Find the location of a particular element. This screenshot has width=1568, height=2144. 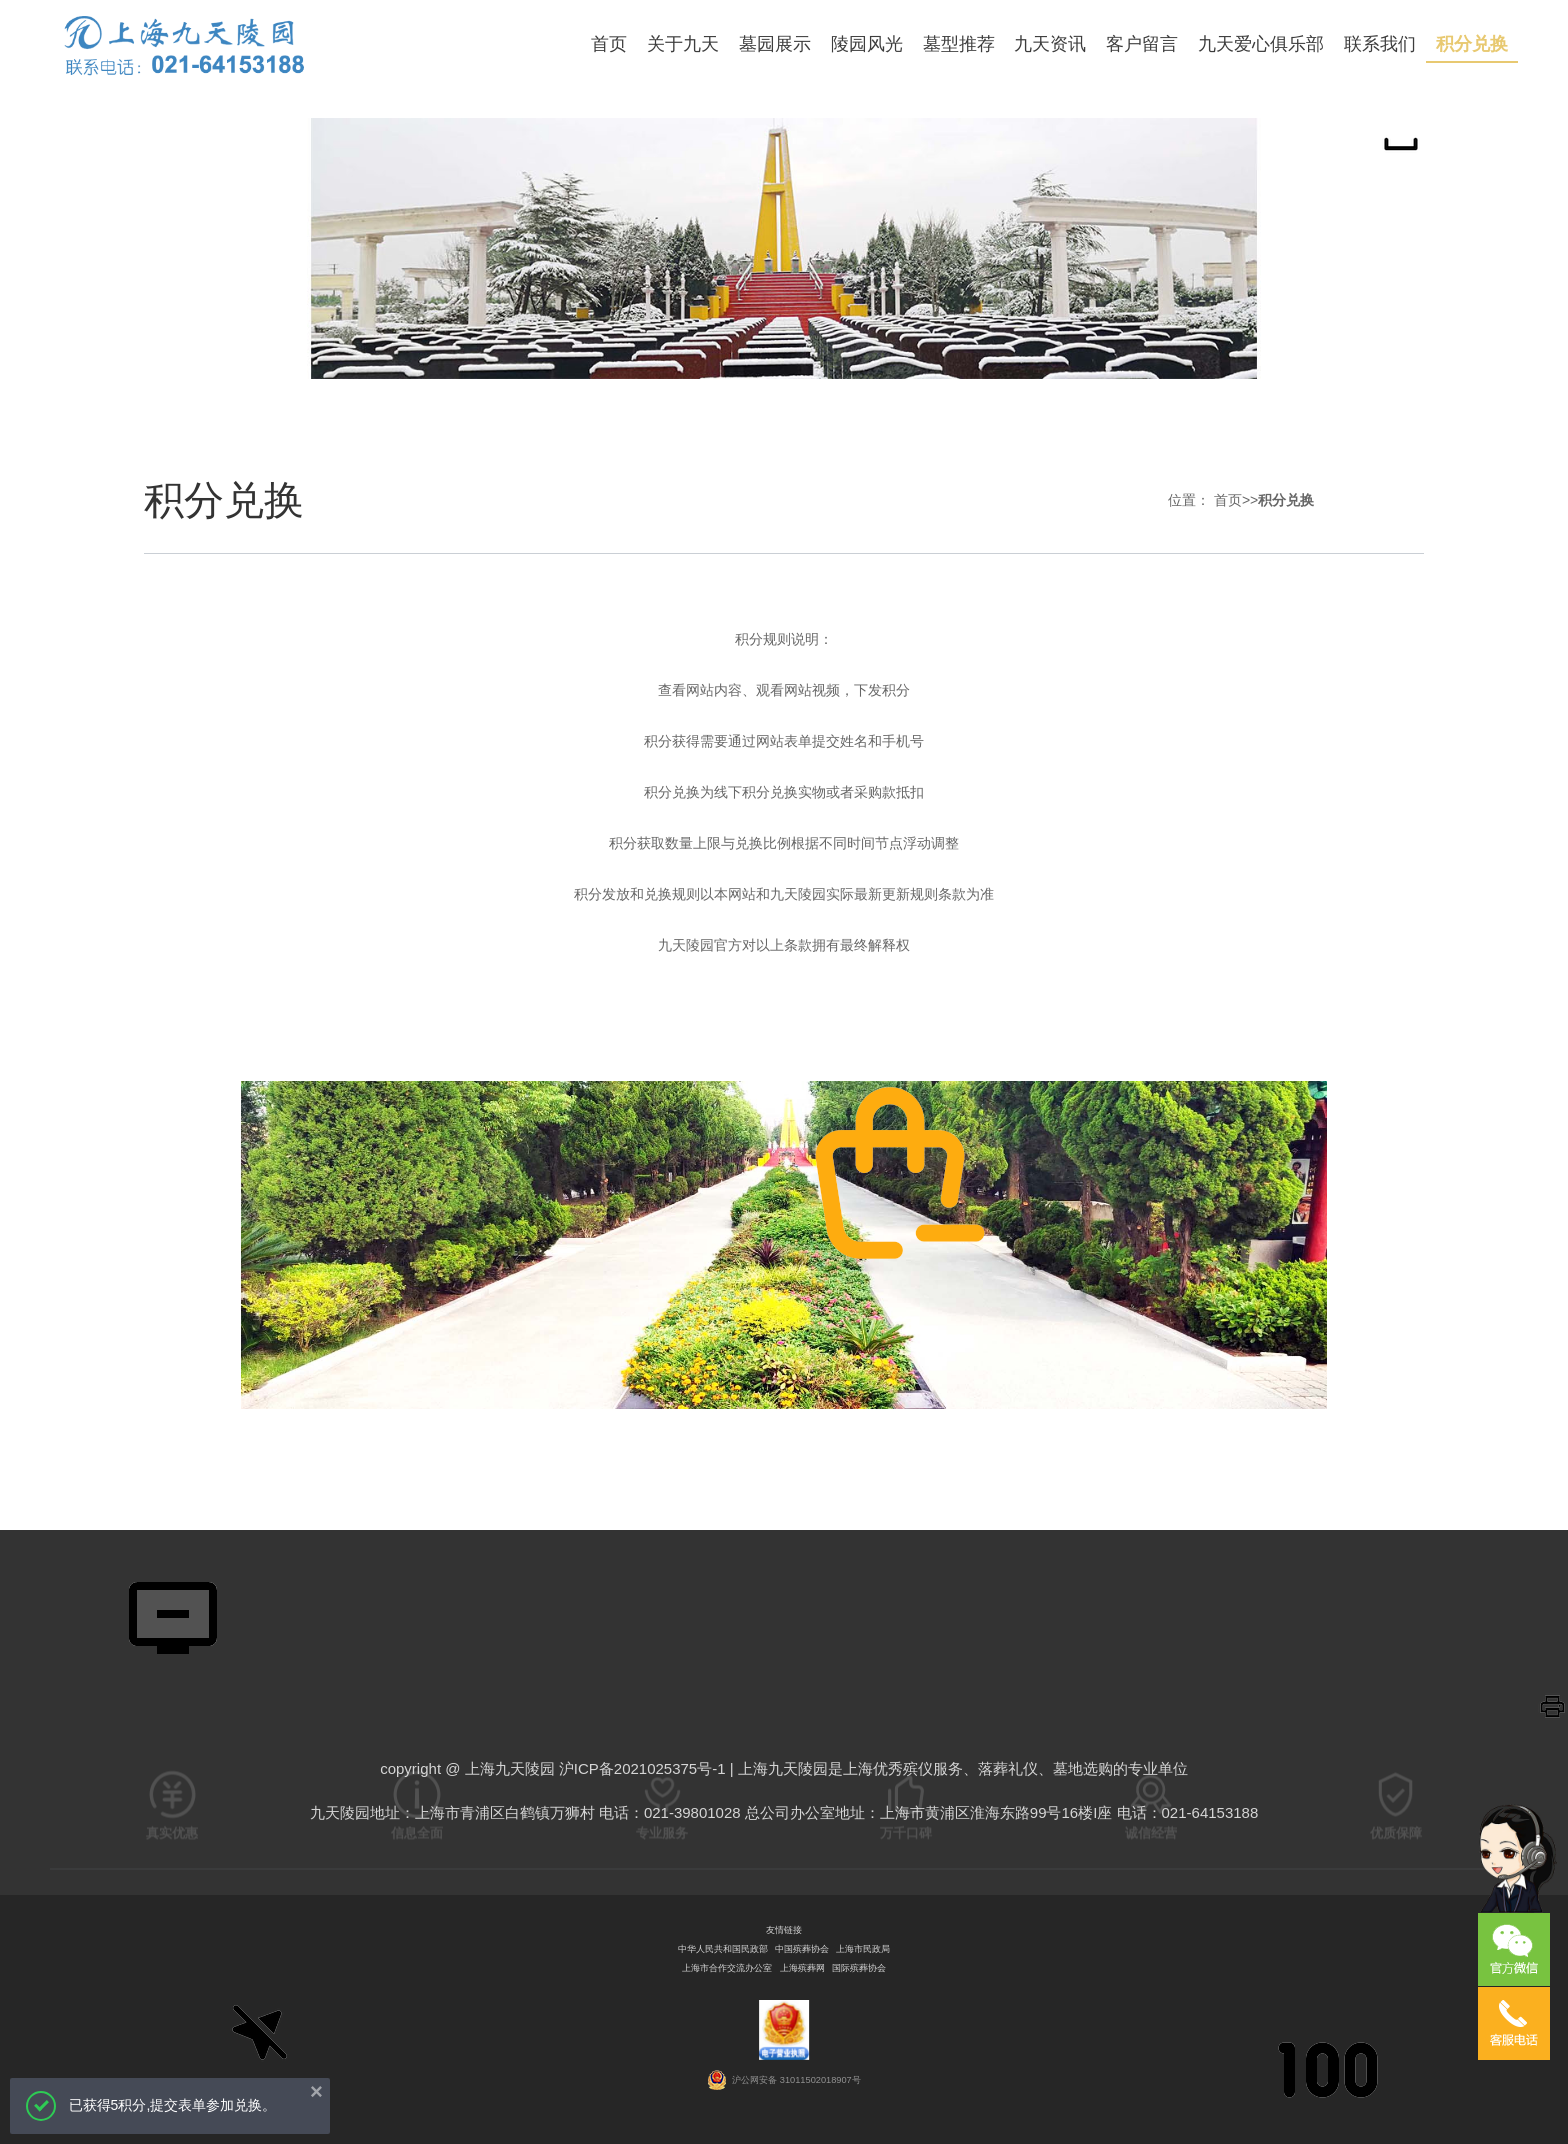

print this document is located at coordinates (1552, 1706).